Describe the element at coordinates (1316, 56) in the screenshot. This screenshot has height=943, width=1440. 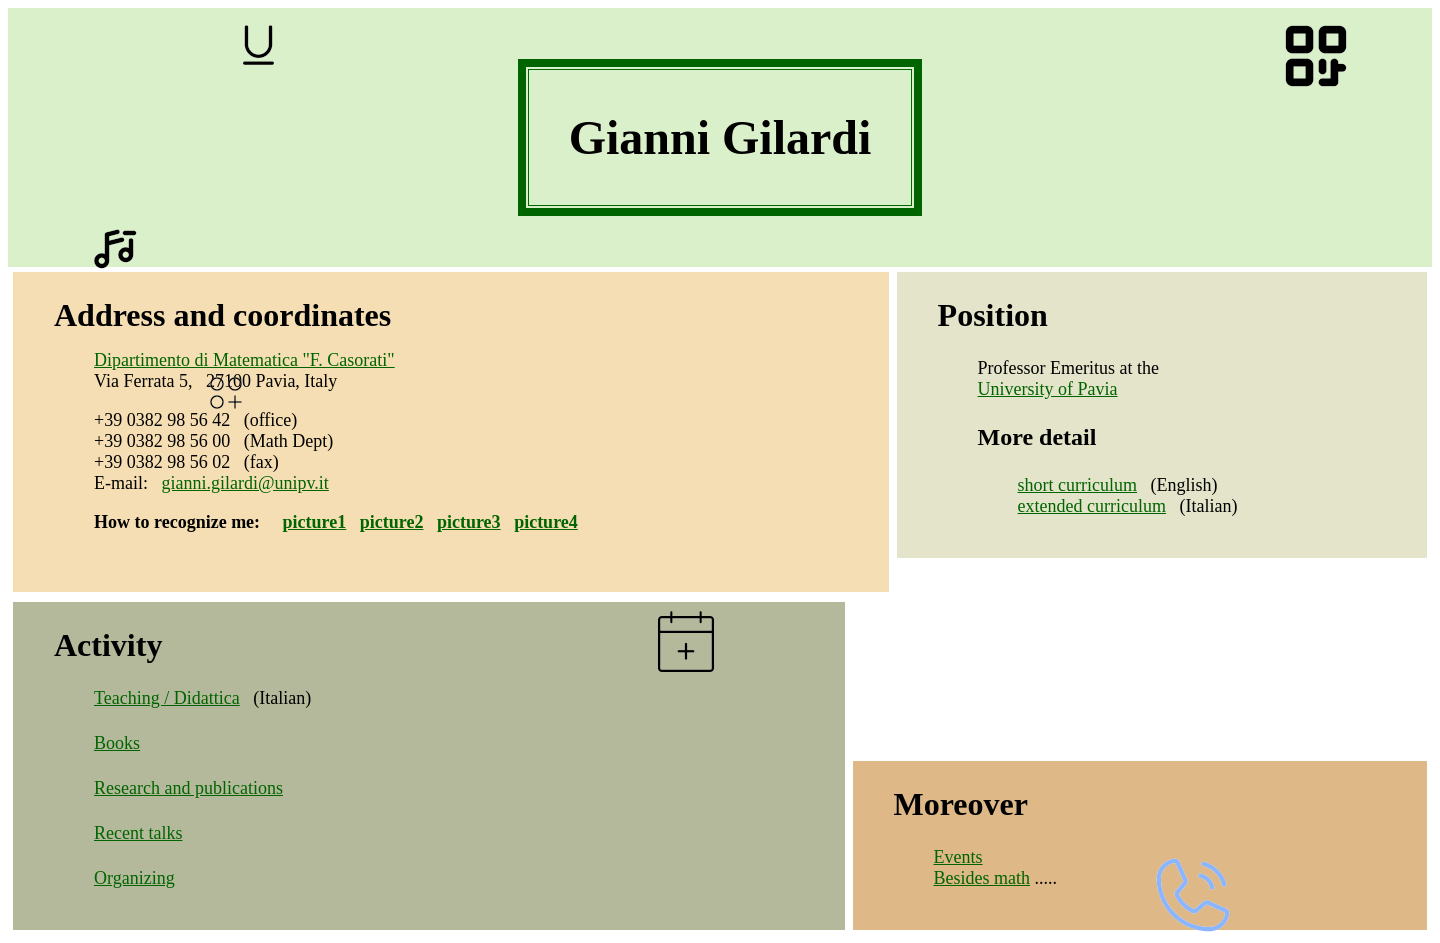
I see `scan a qr code` at that location.